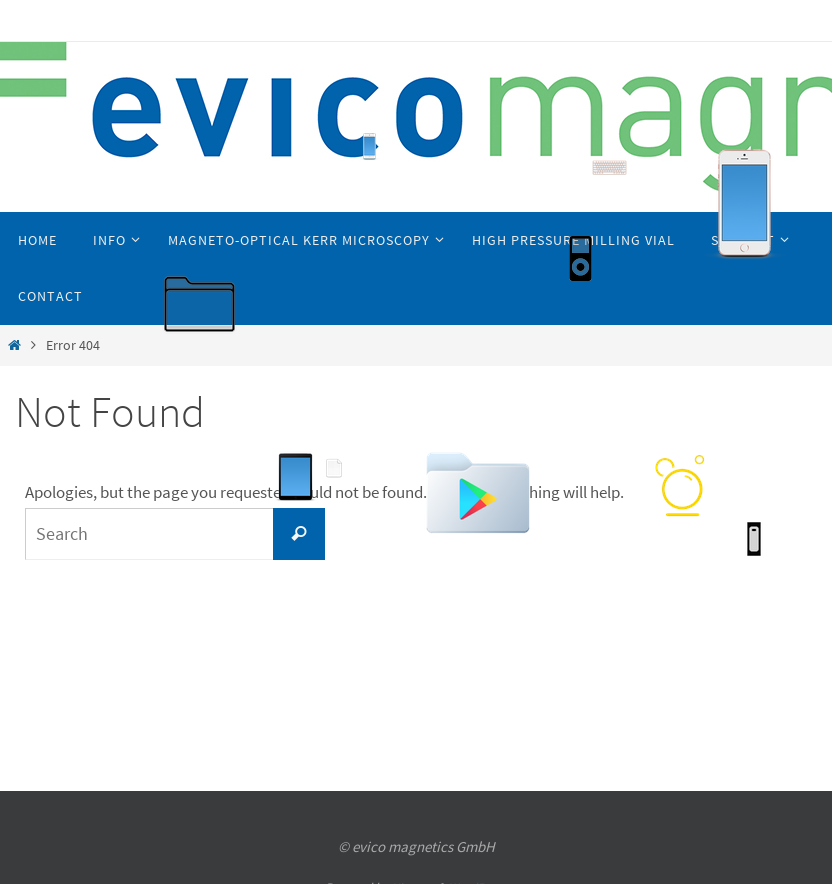 The image size is (832, 884). I want to click on add particle effects to video, so click(682, 485).